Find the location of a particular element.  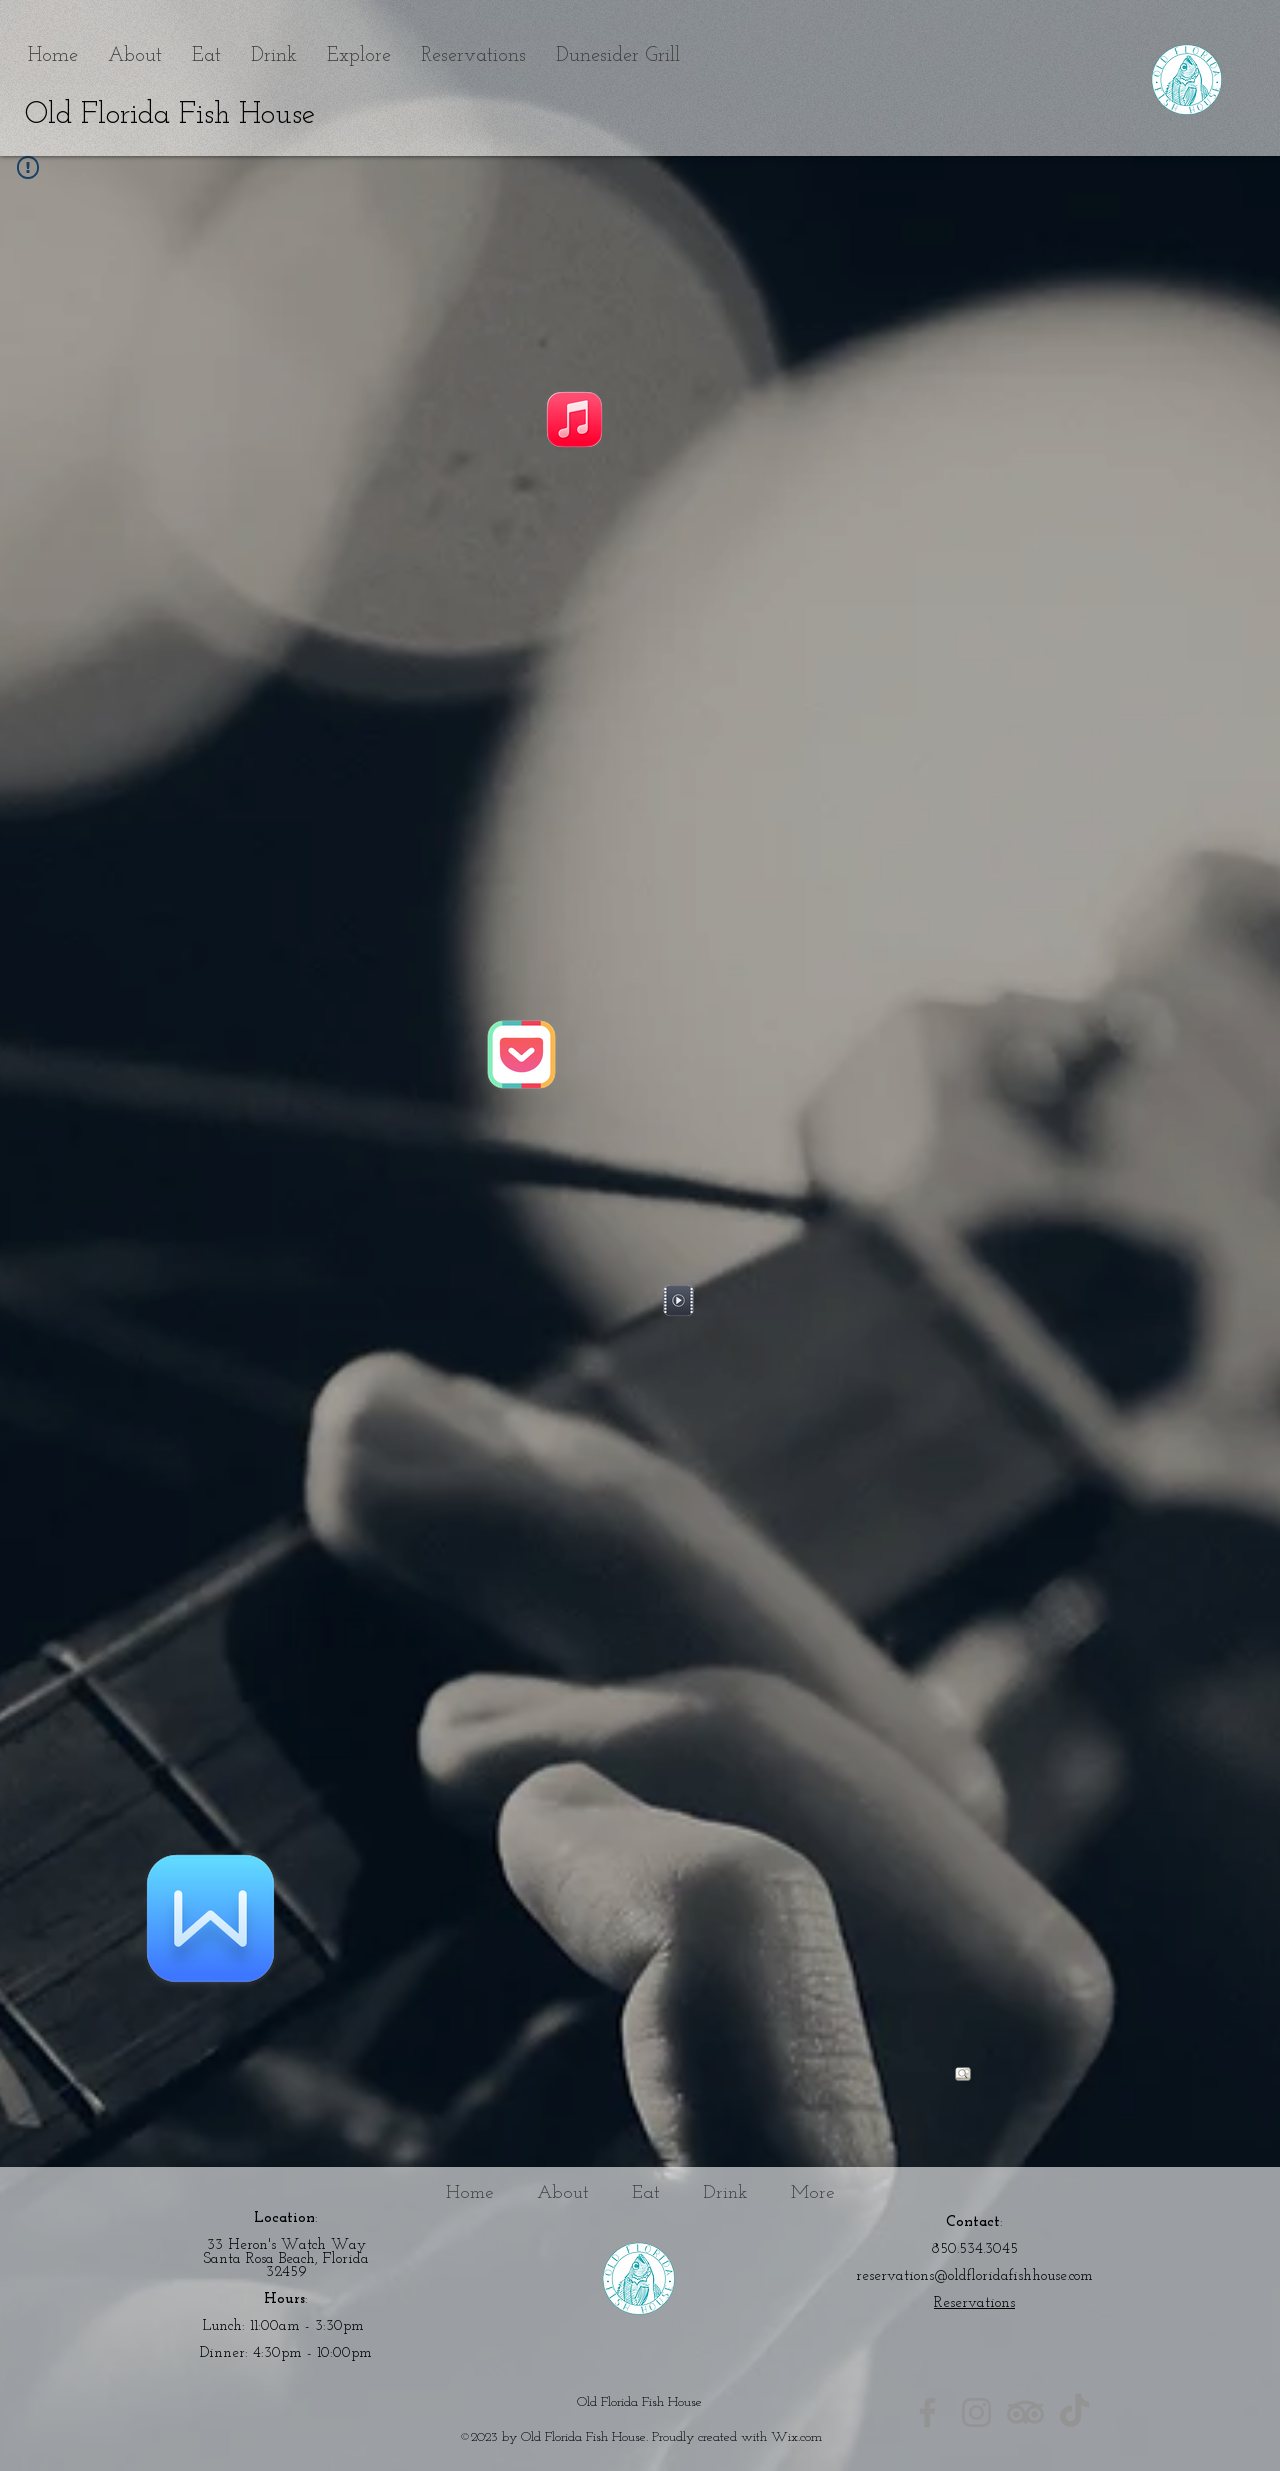

open Apple Music app is located at coordinates (574, 419).